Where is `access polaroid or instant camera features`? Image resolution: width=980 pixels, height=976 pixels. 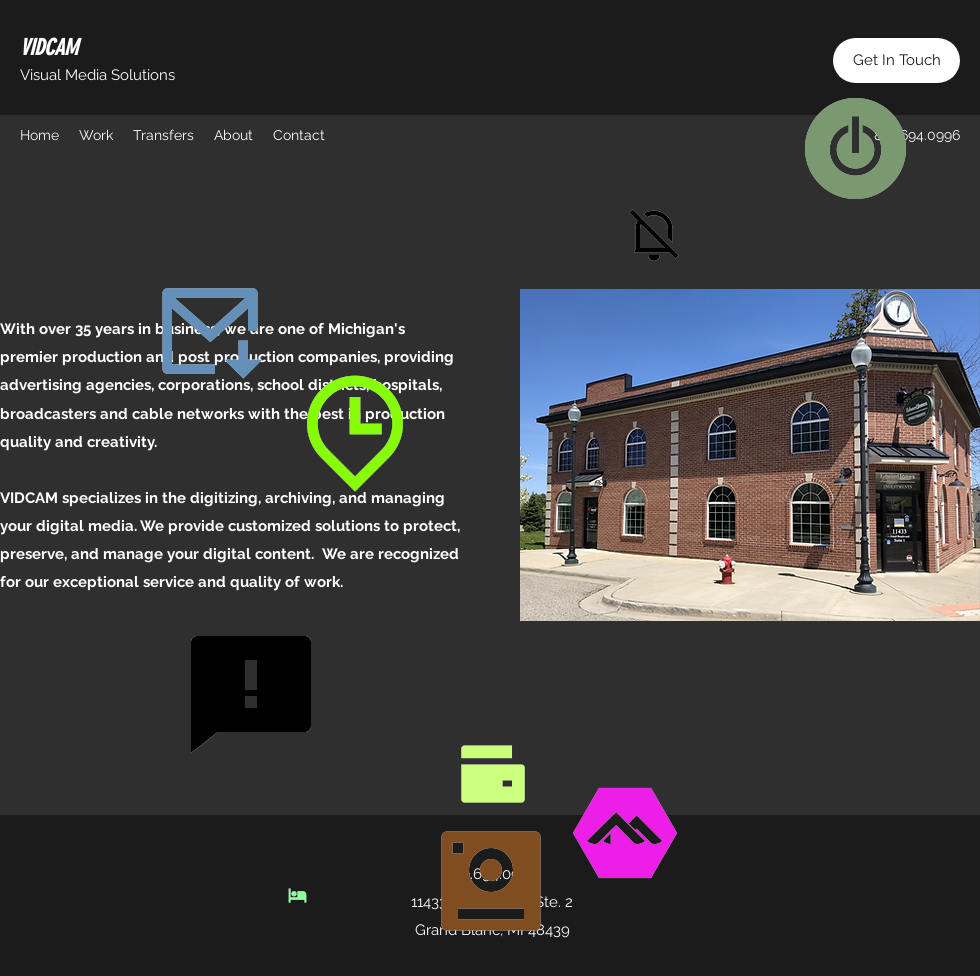
access polaroid or instant camera features is located at coordinates (491, 881).